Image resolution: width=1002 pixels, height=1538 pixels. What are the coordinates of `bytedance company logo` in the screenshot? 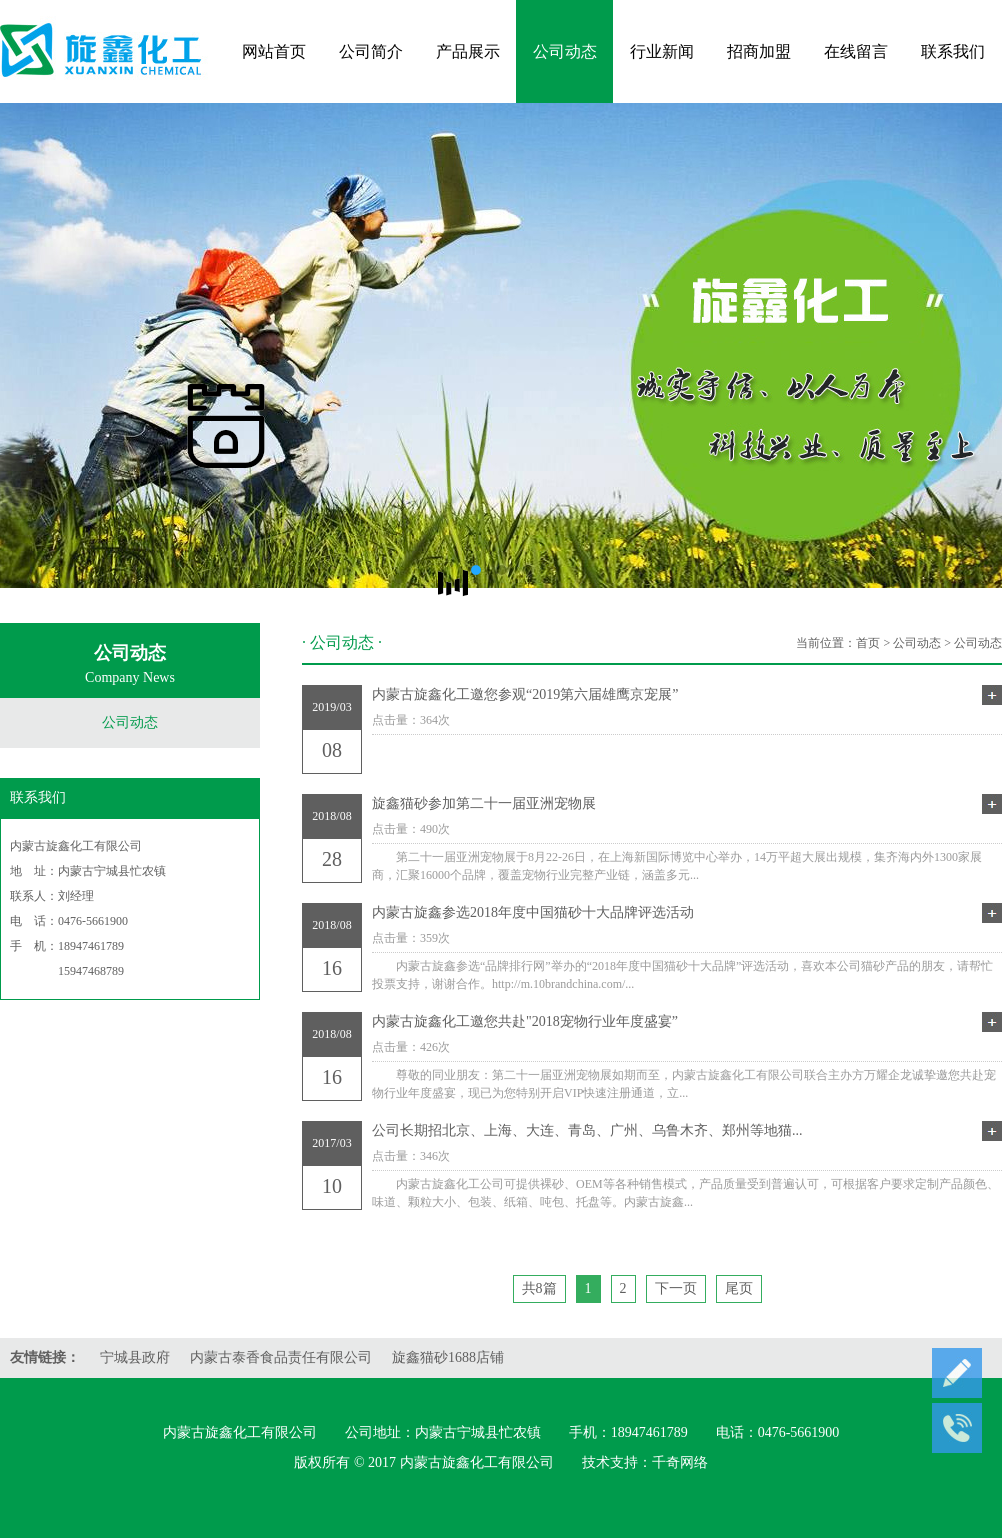 It's located at (453, 583).